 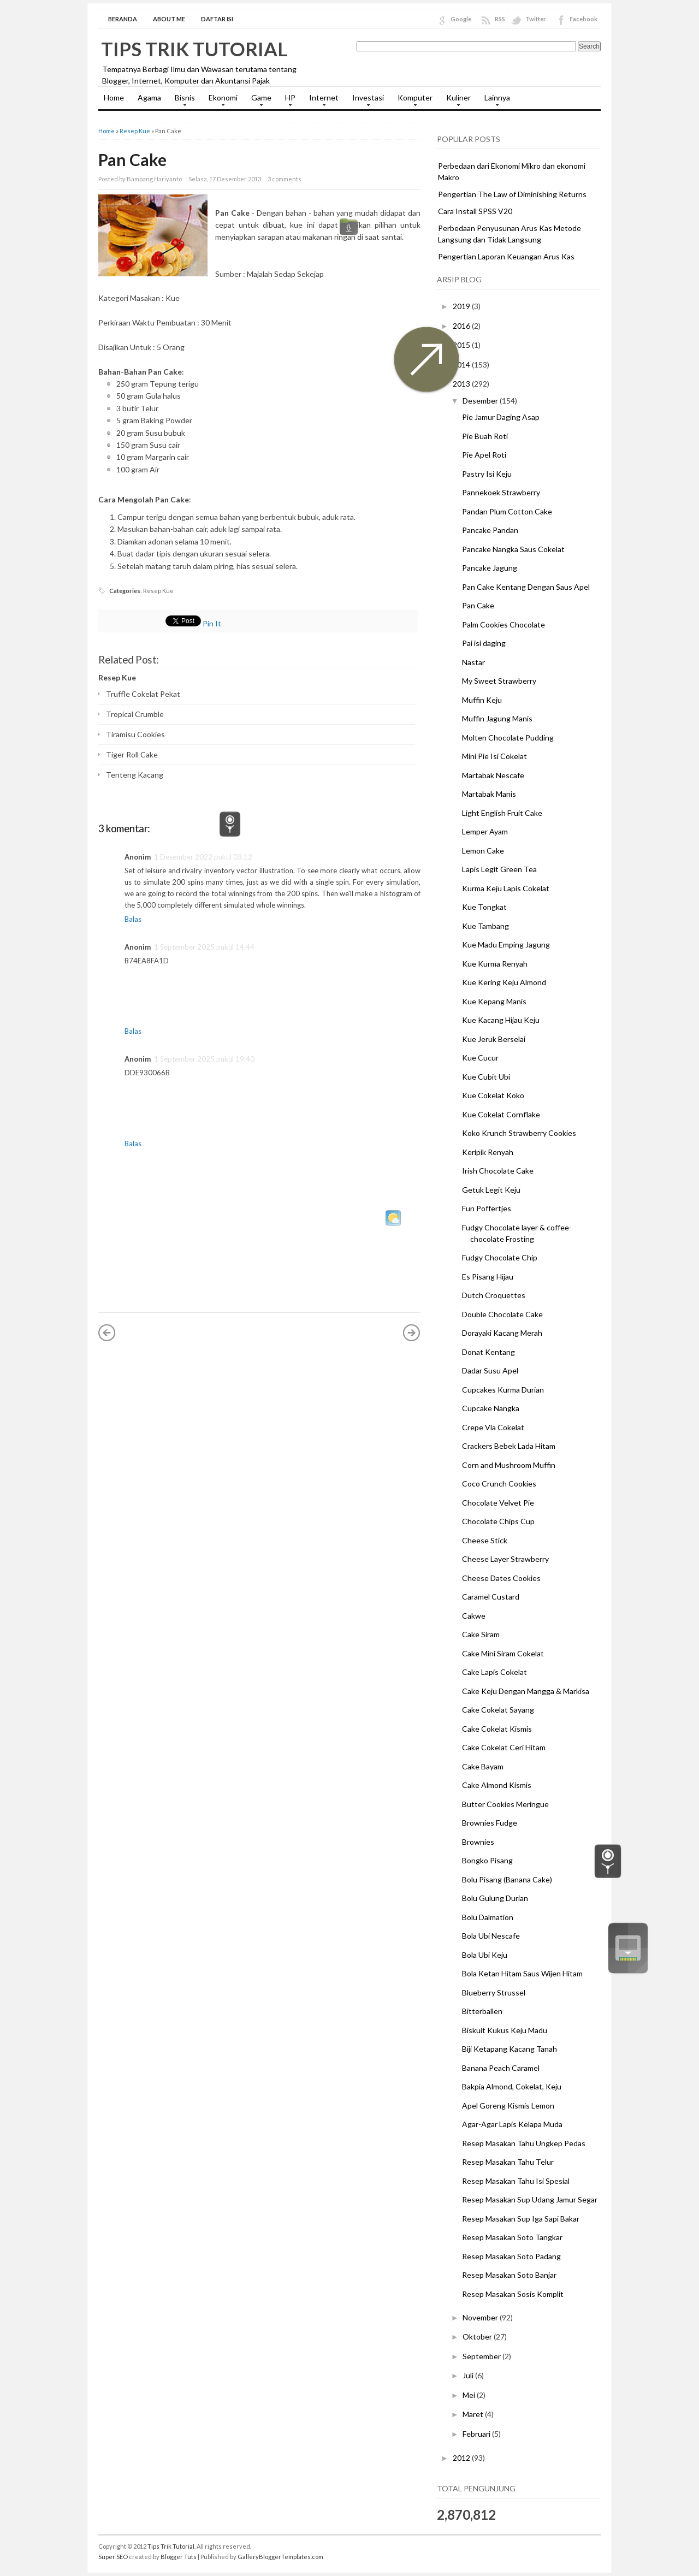 I want to click on open Déjà Dup backup application, so click(x=608, y=1861).